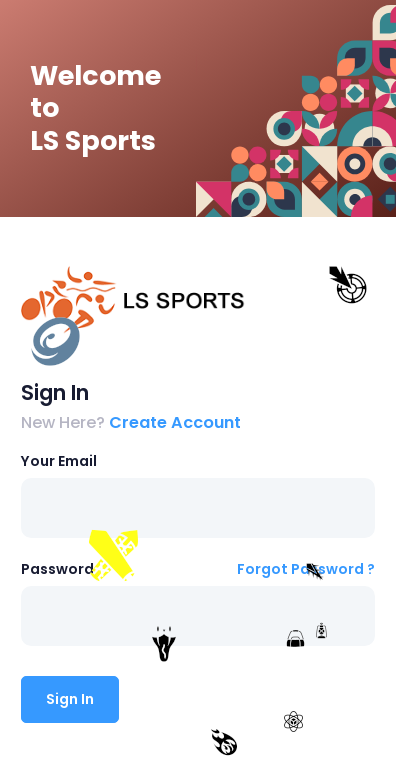  I want to click on access gym or fitness features, so click(295, 638).